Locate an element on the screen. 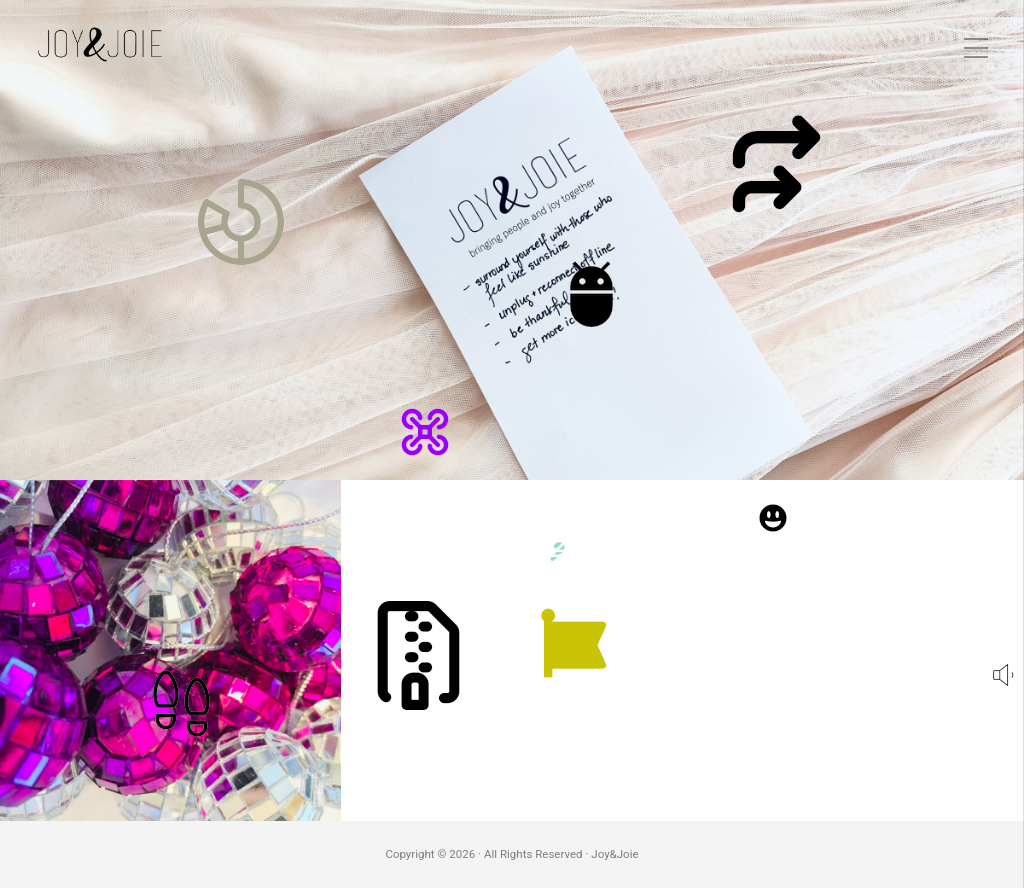 The height and width of the screenshot is (888, 1024). font awesome brand logo is located at coordinates (574, 643).